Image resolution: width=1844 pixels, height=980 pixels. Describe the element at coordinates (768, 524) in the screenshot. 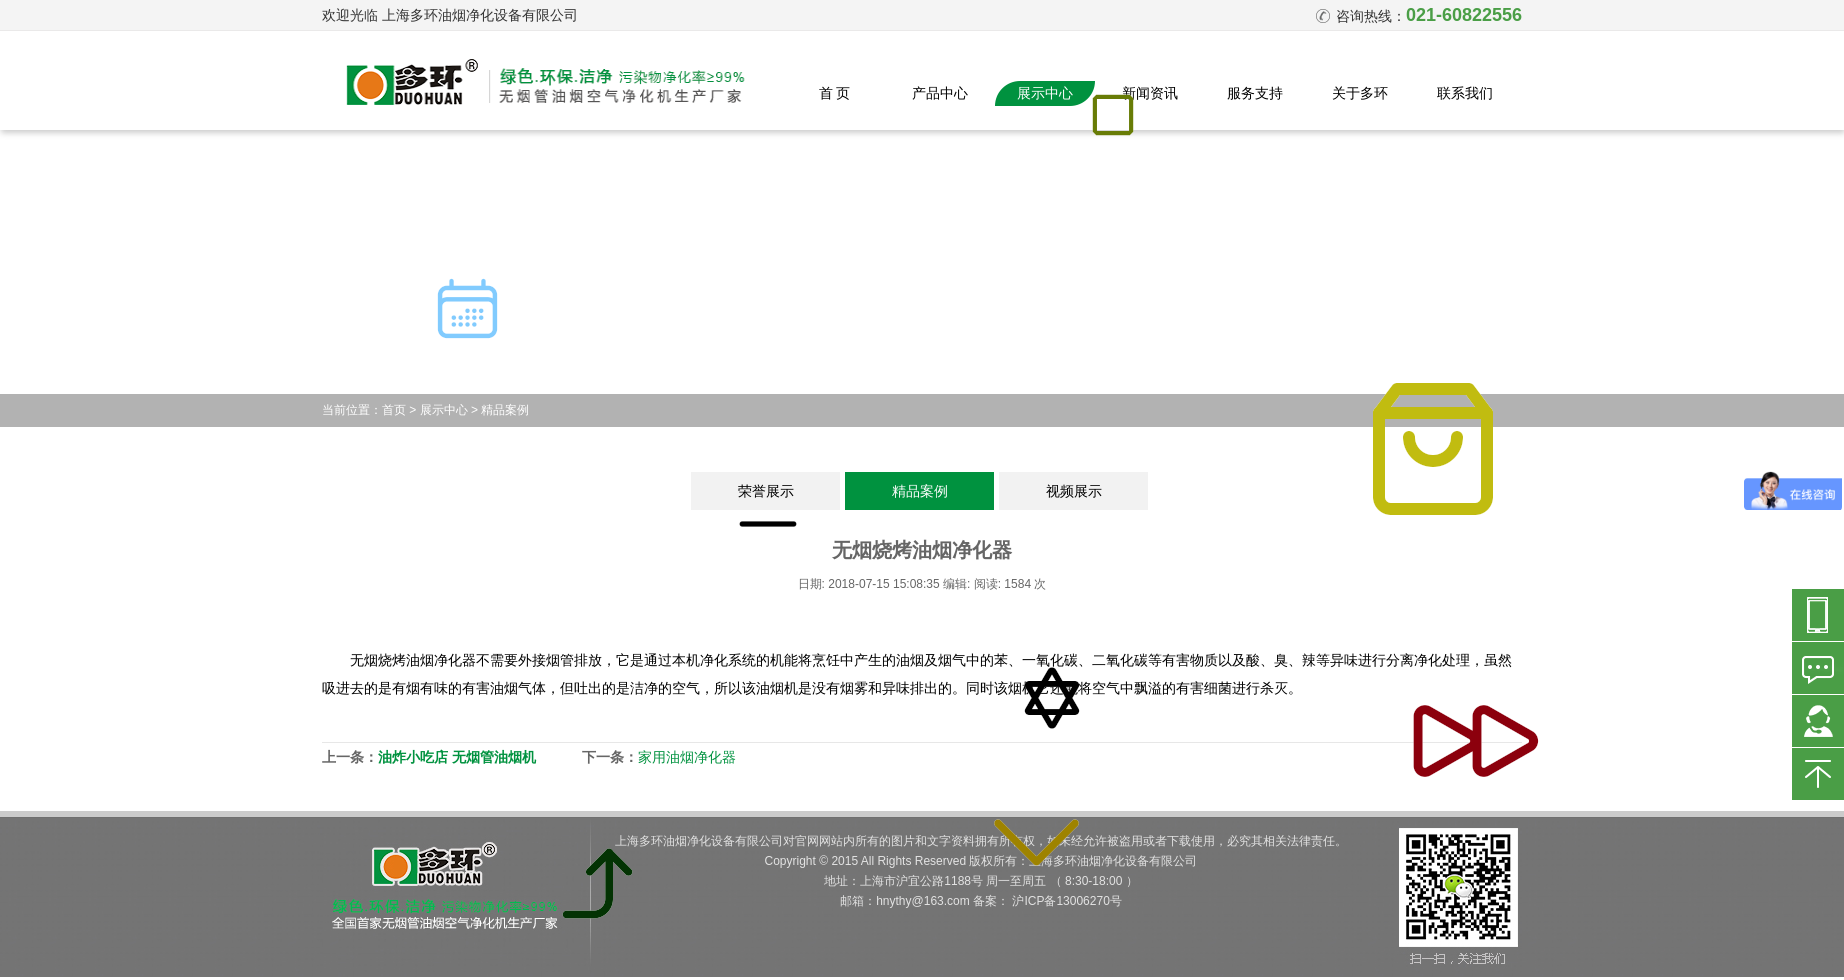

I see `decrease quantity or value` at that location.